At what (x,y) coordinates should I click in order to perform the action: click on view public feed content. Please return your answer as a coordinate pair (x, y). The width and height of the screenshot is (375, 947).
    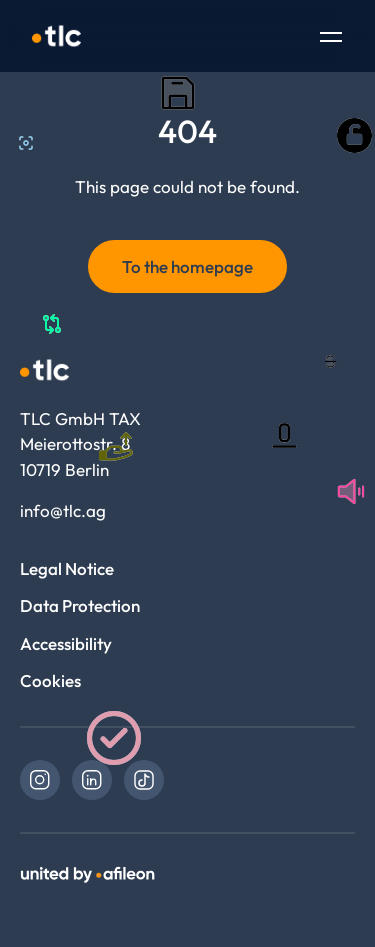
    Looking at the image, I should click on (354, 135).